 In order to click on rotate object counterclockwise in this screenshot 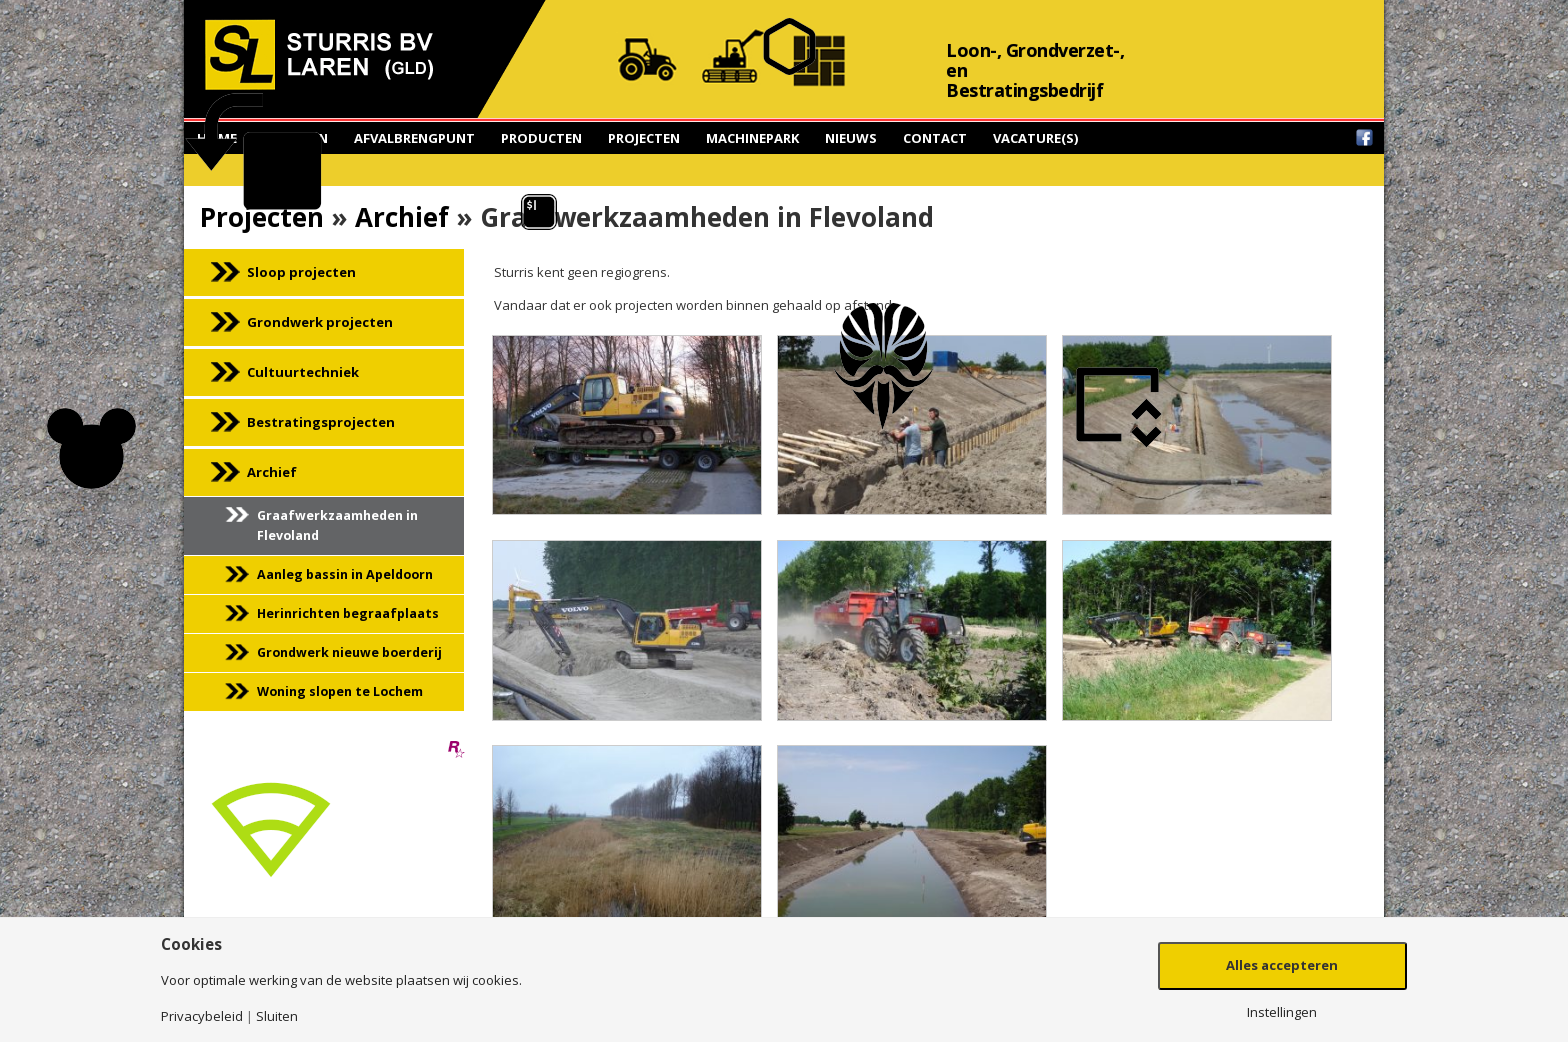, I will do `click(256, 151)`.